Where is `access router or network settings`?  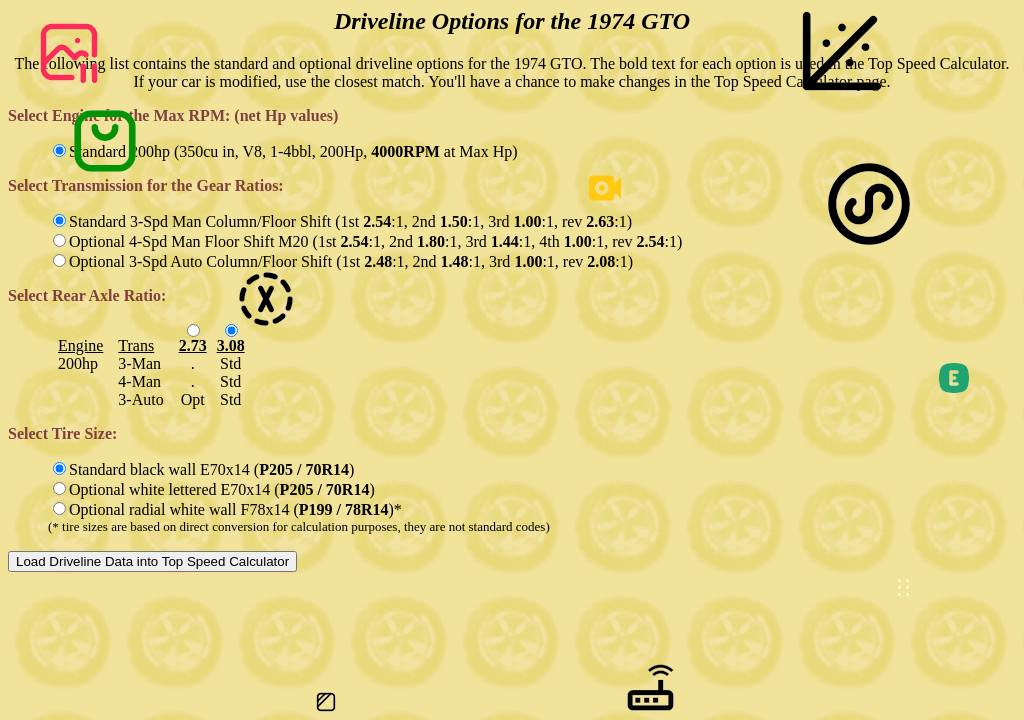
access router or network settings is located at coordinates (650, 687).